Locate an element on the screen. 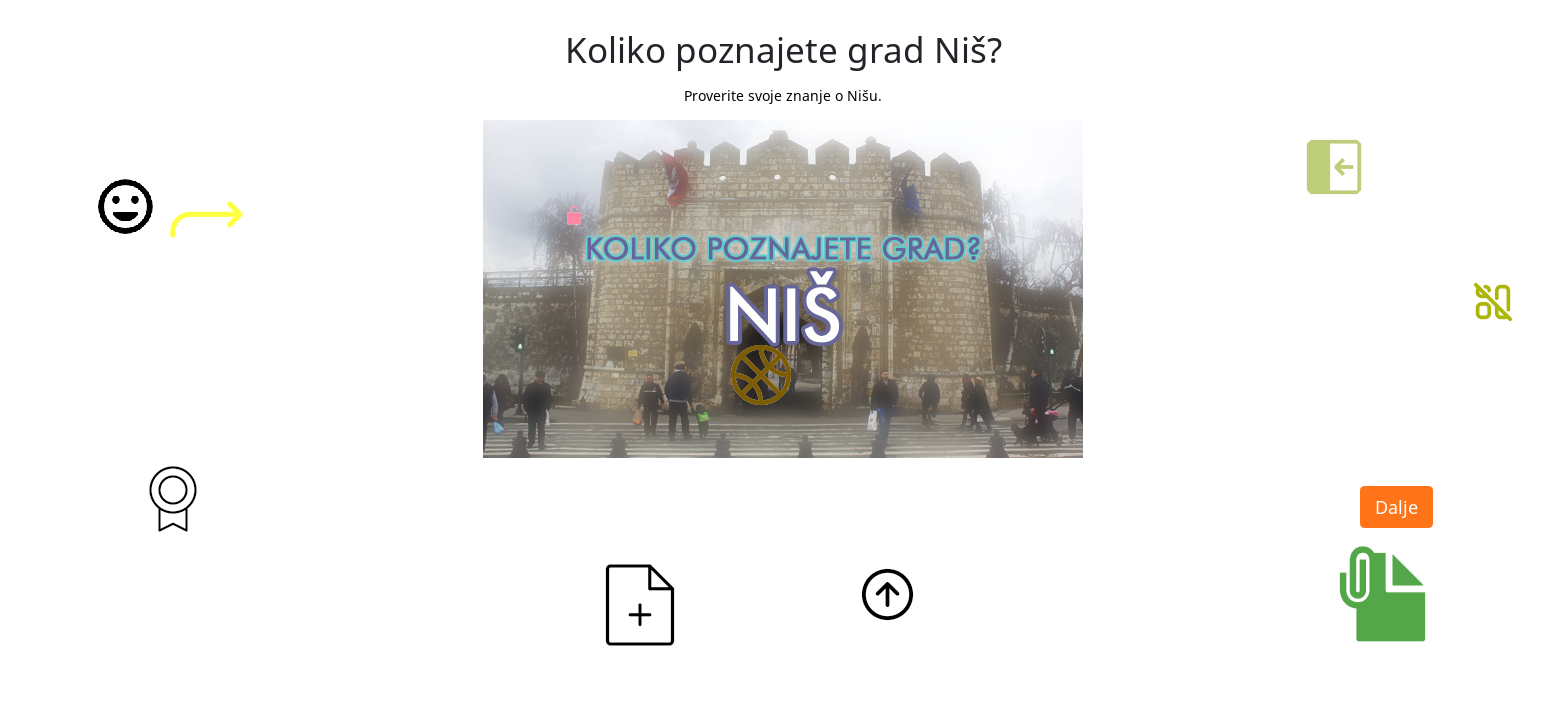 The image size is (1566, 720). unlocked or unsecured state is located at coordinates (574, 215).